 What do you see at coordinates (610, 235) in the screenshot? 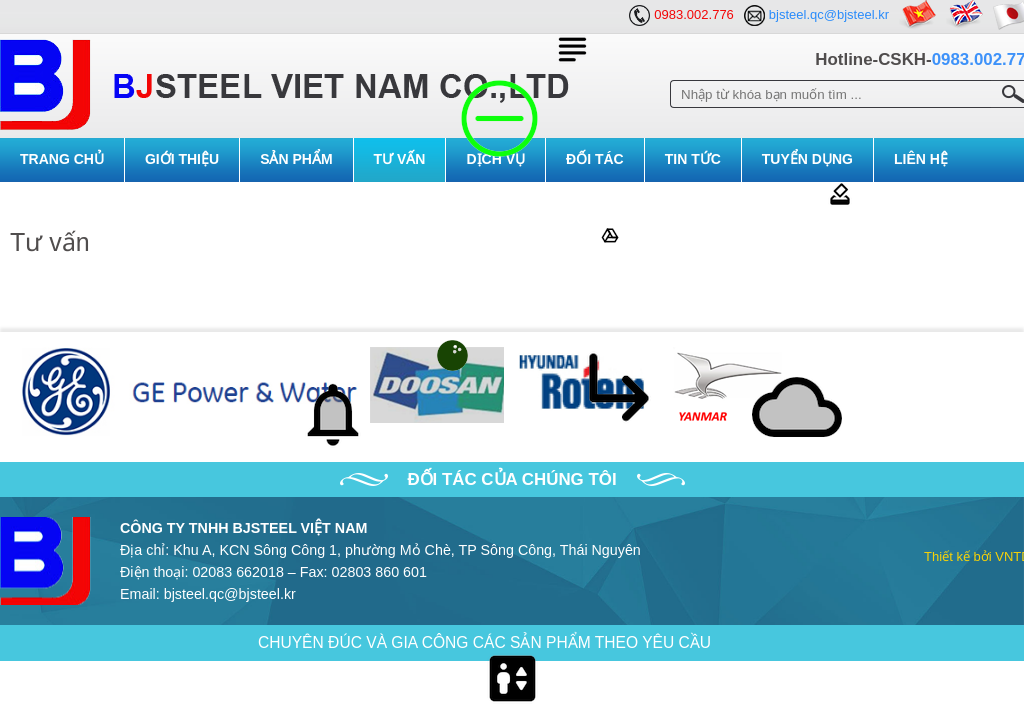
I see `open Google Drive` at bounding box center [610, 235].